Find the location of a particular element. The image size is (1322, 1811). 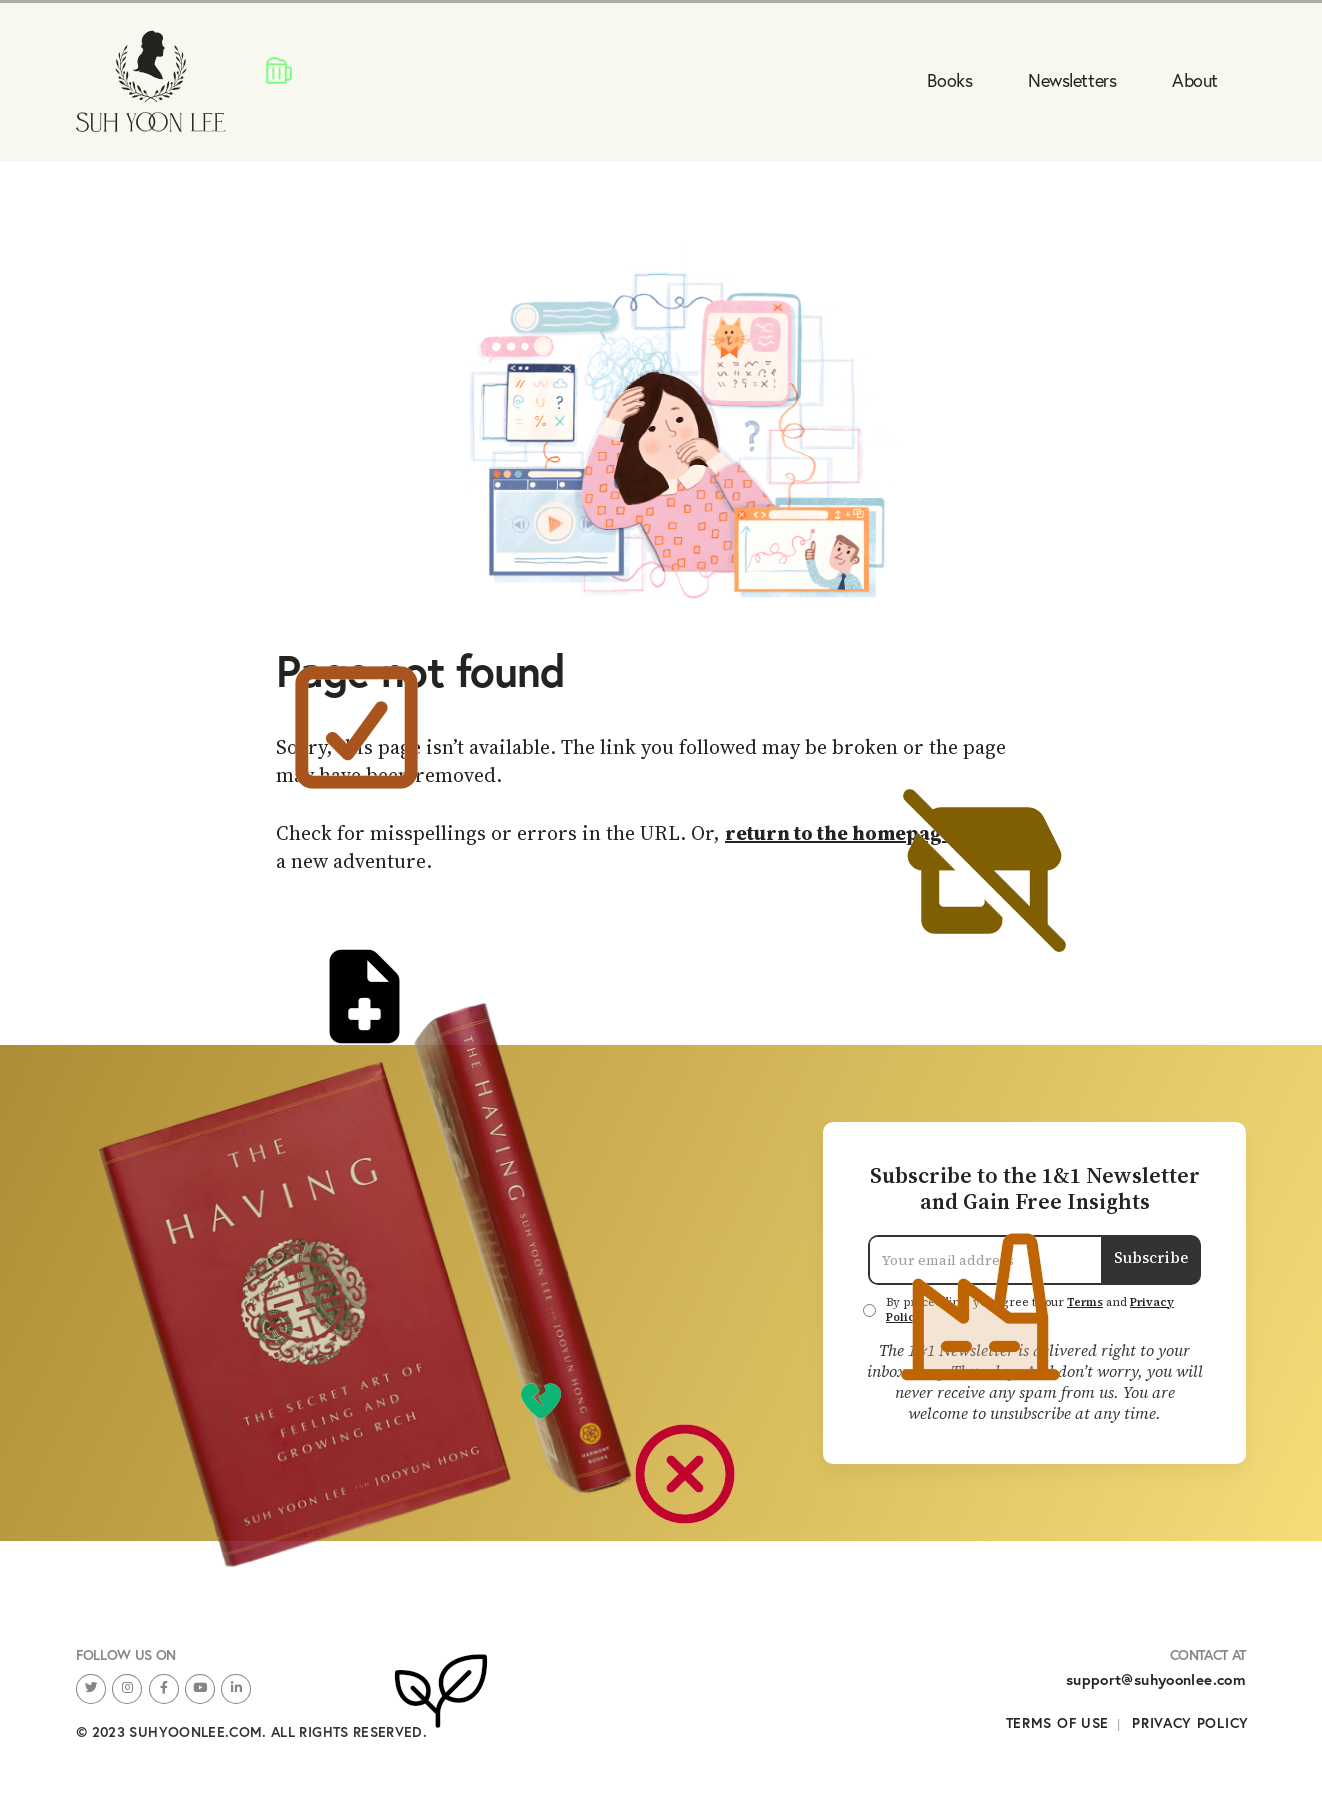

access medical records or health documents is located at coordinates (364, 996).